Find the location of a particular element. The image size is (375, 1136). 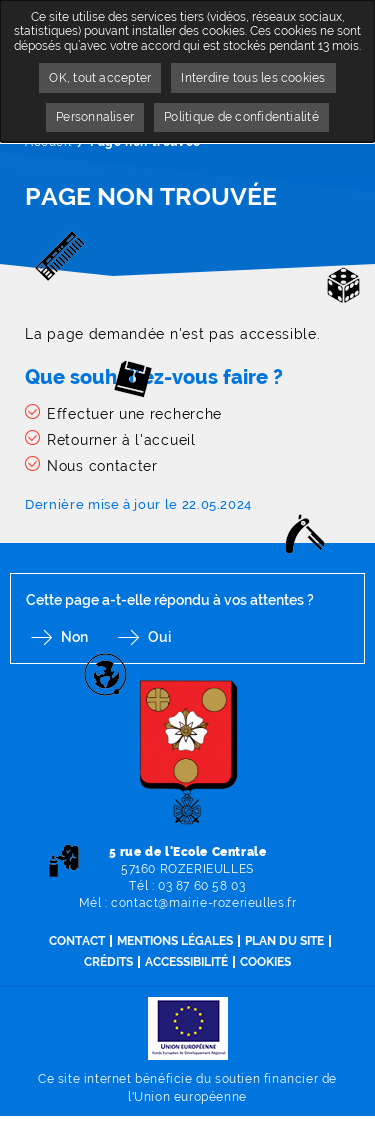

open virtual piano or keyboard instrument is located at coordinates (60, 256).